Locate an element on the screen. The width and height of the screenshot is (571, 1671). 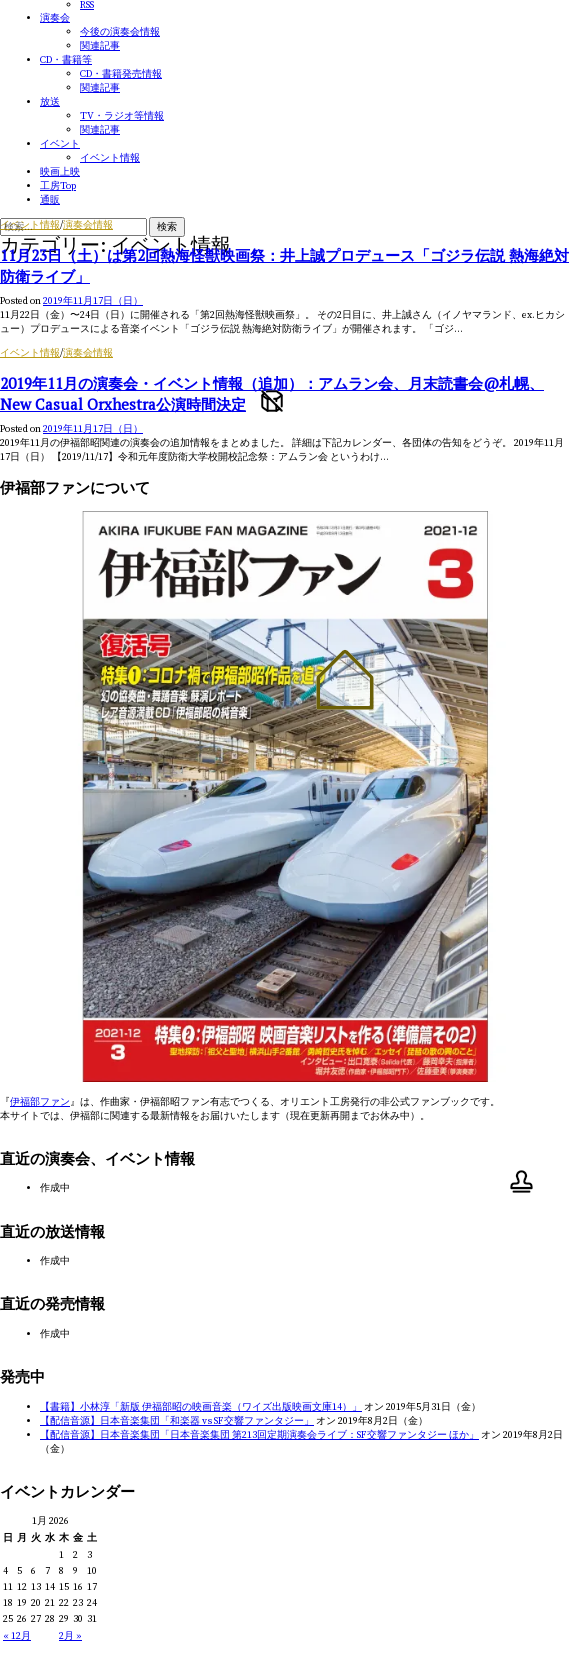
navigate to home screen is located at coordinates (345, 681).